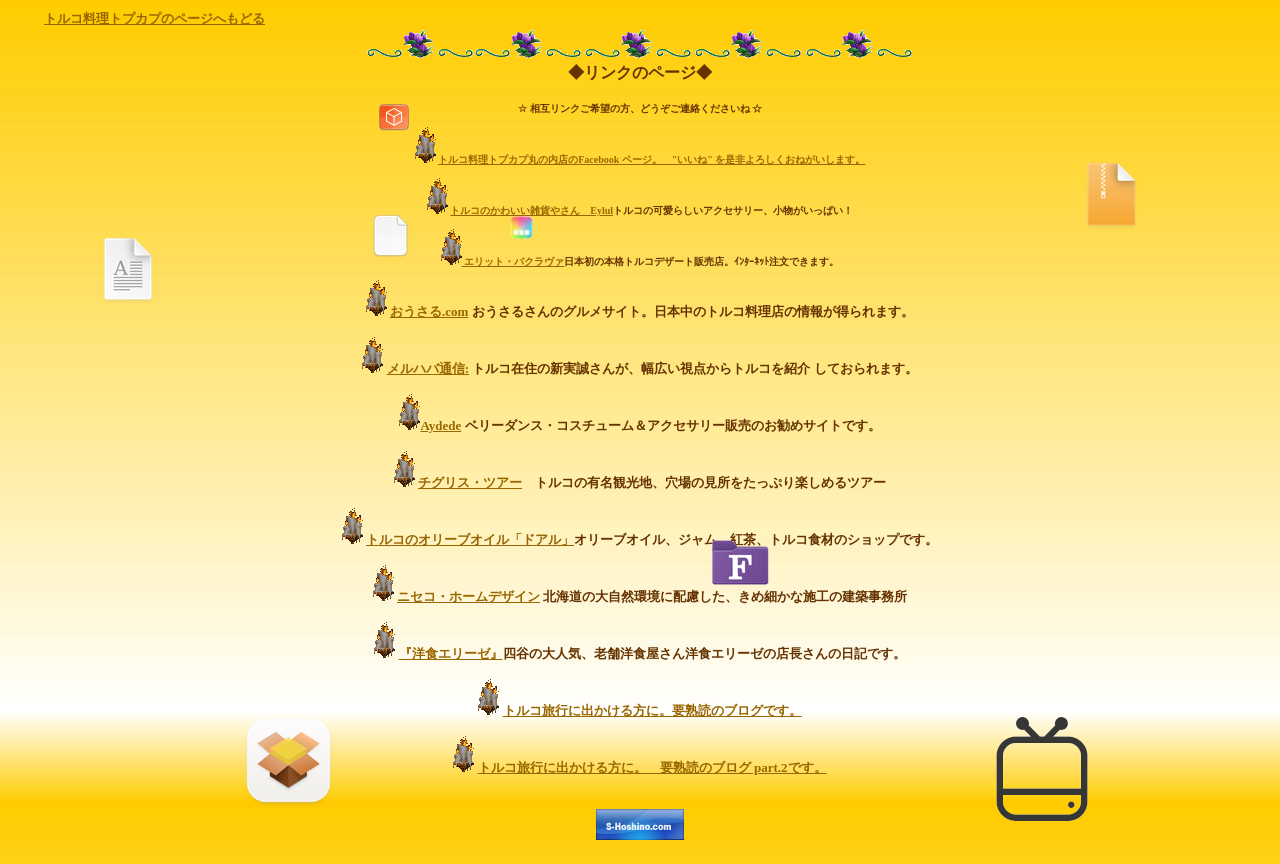 The width and height of the screenshot is (1280, 864). Describe the element at coordinates (394, 116) in the screenshot. I see `open a 3D model file` at that location.